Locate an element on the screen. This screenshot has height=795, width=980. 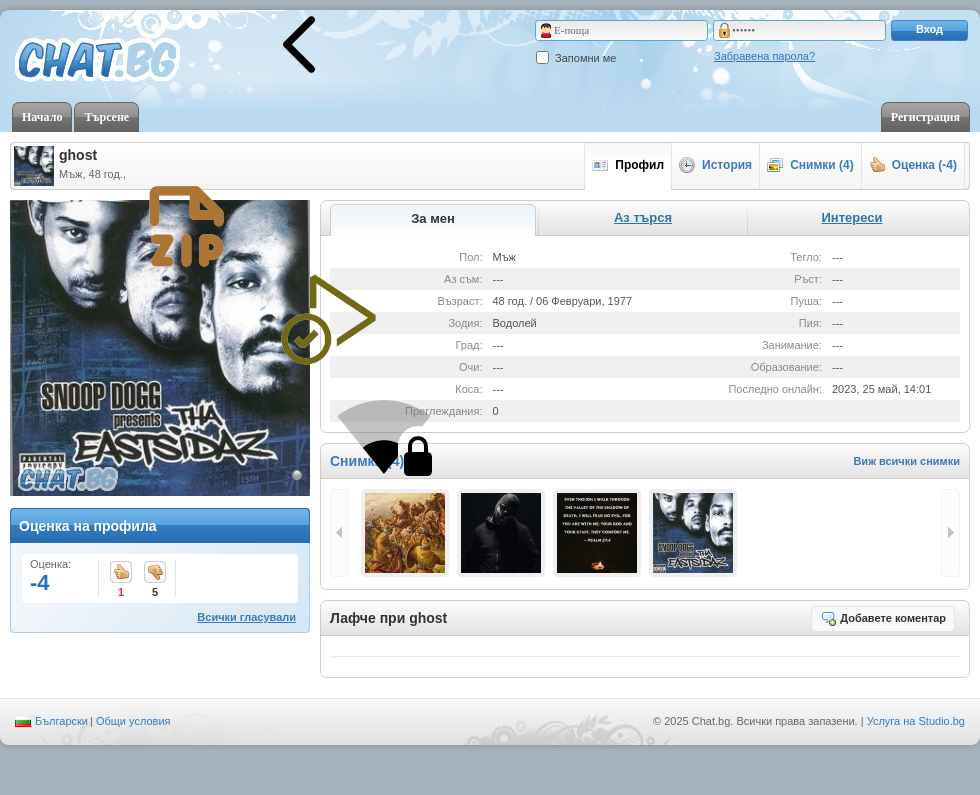
go back to the previous screen is located at coordinates (301, 44).